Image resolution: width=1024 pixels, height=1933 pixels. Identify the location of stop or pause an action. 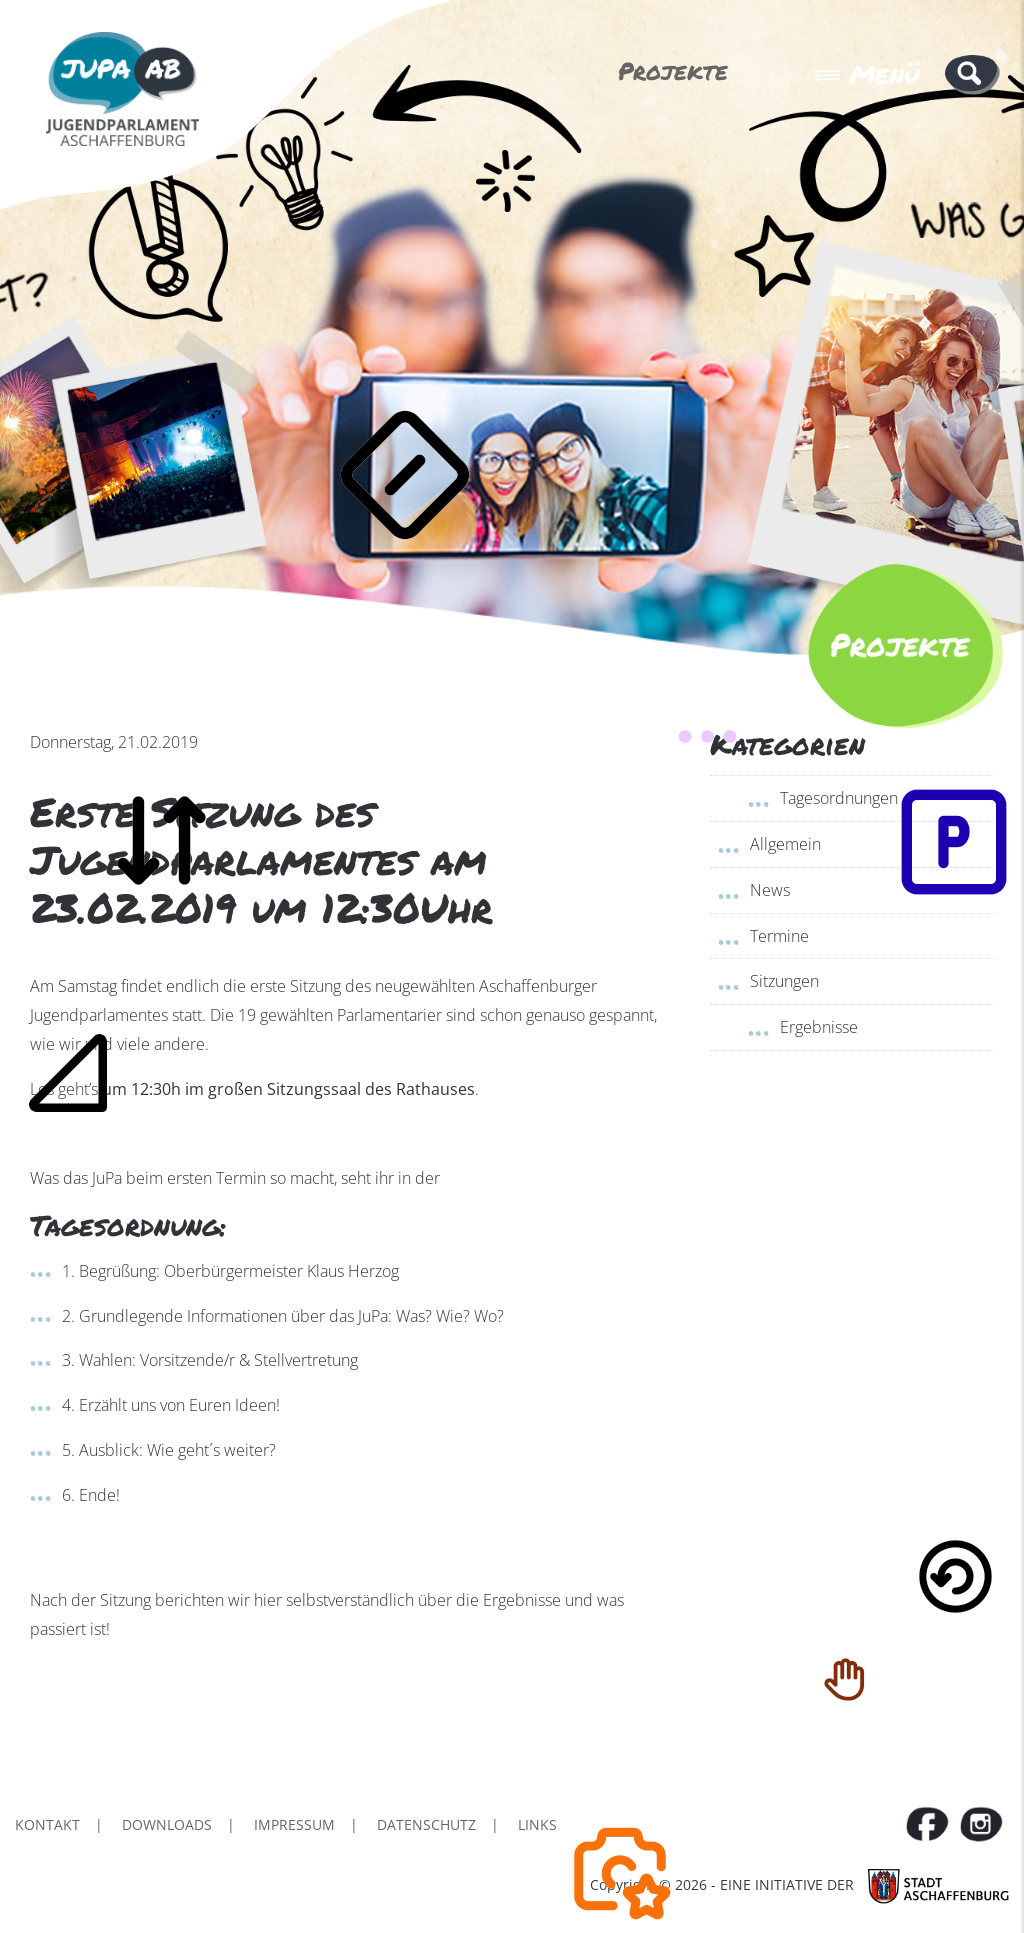
(845, 1679).